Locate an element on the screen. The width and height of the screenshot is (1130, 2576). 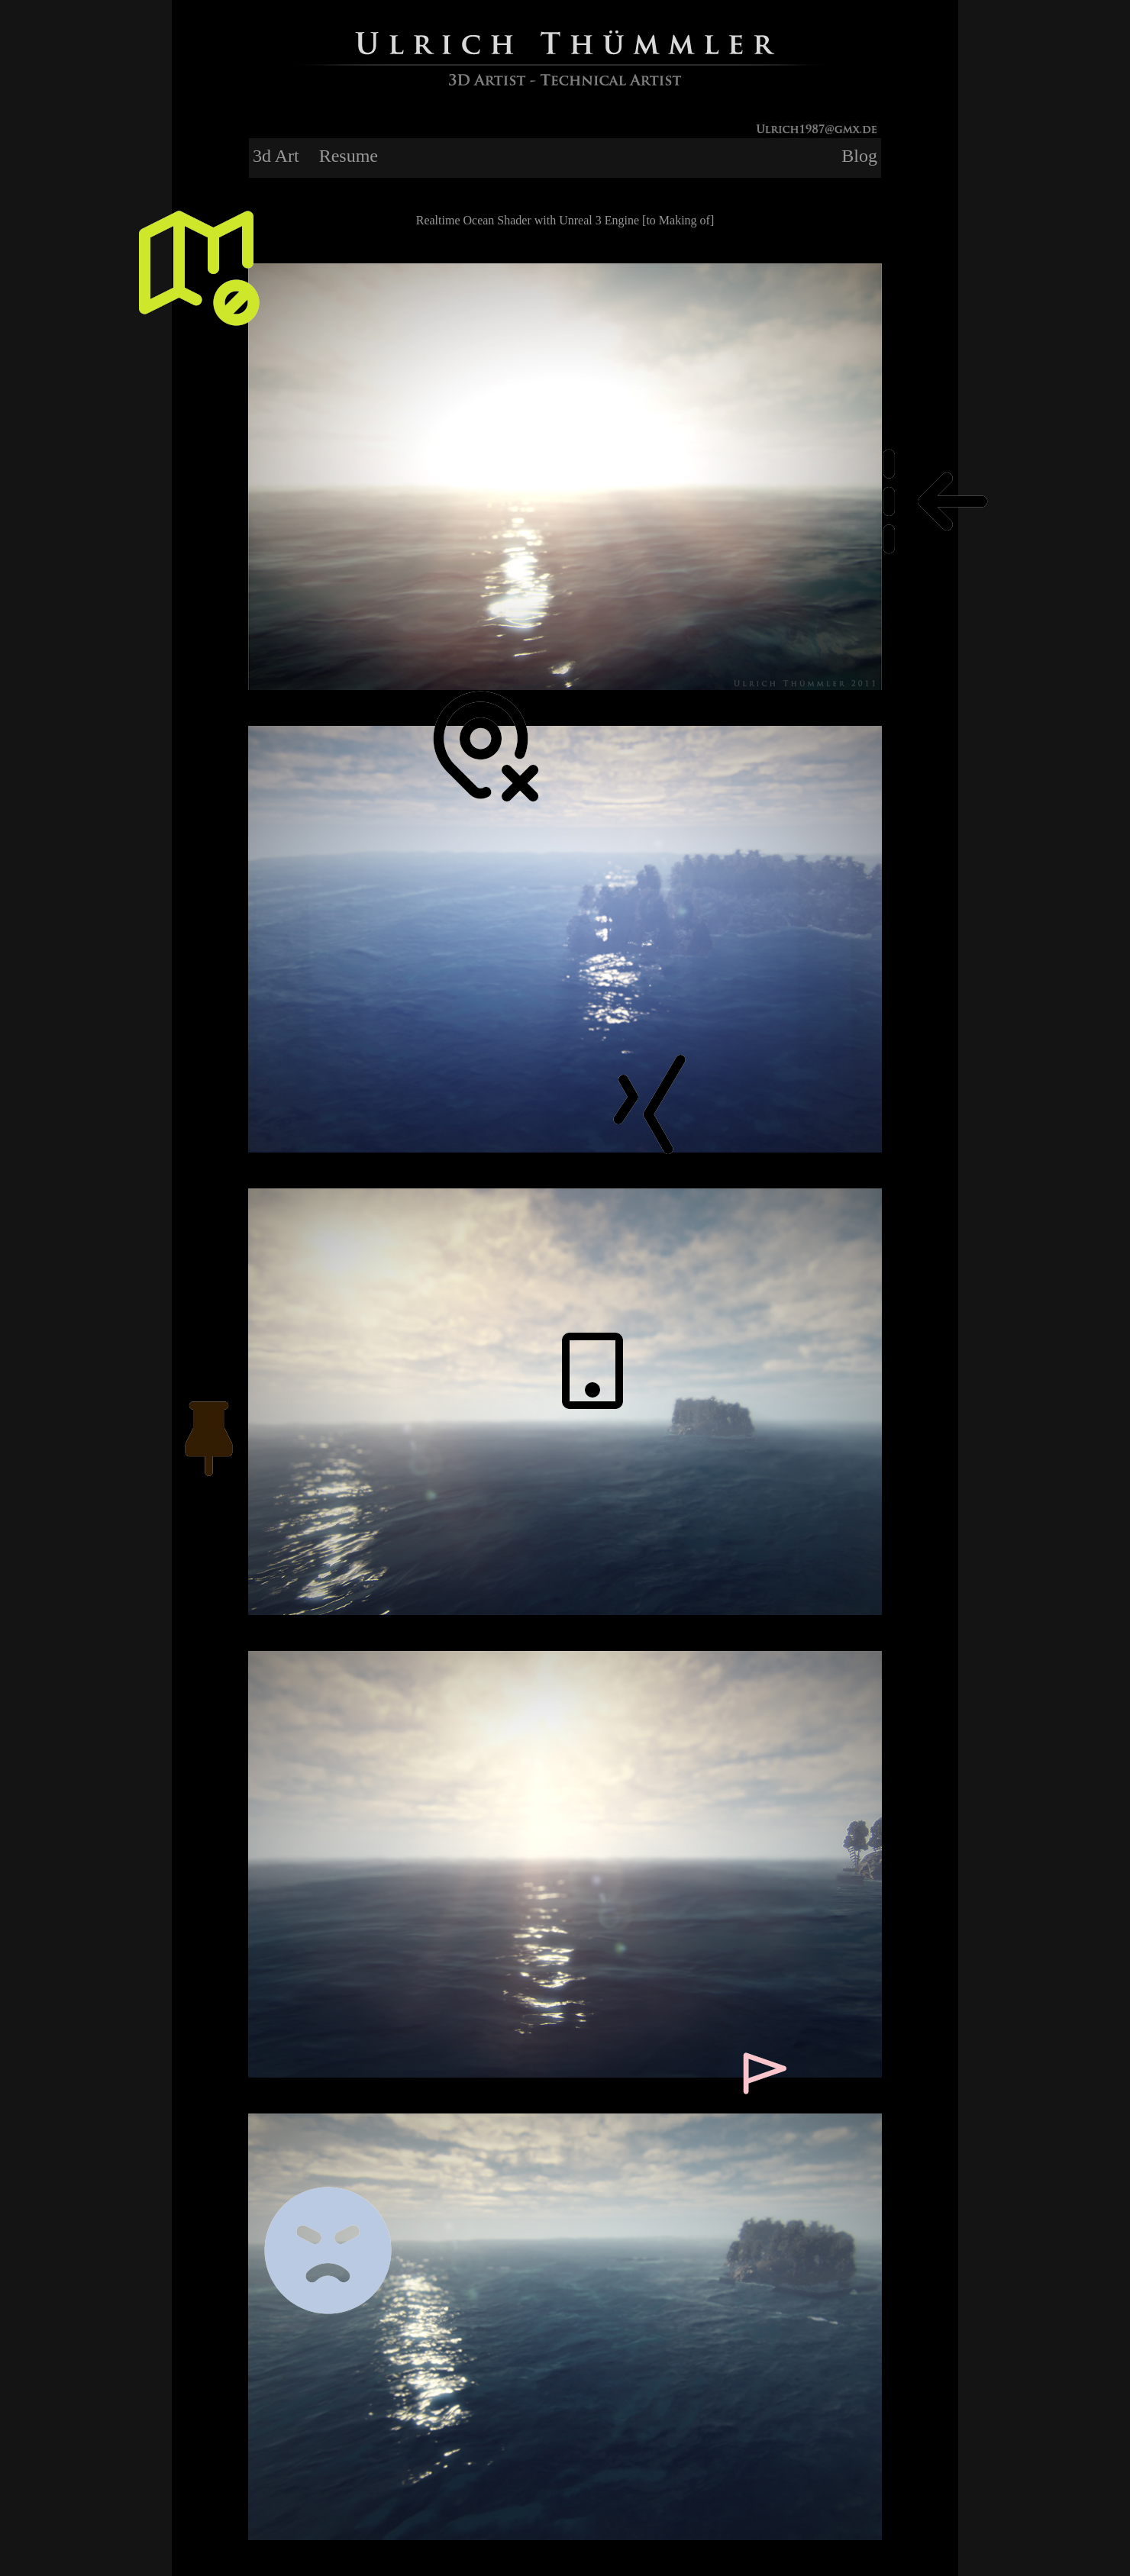
flag or mark an important item is located at coordinates (760, 2073).